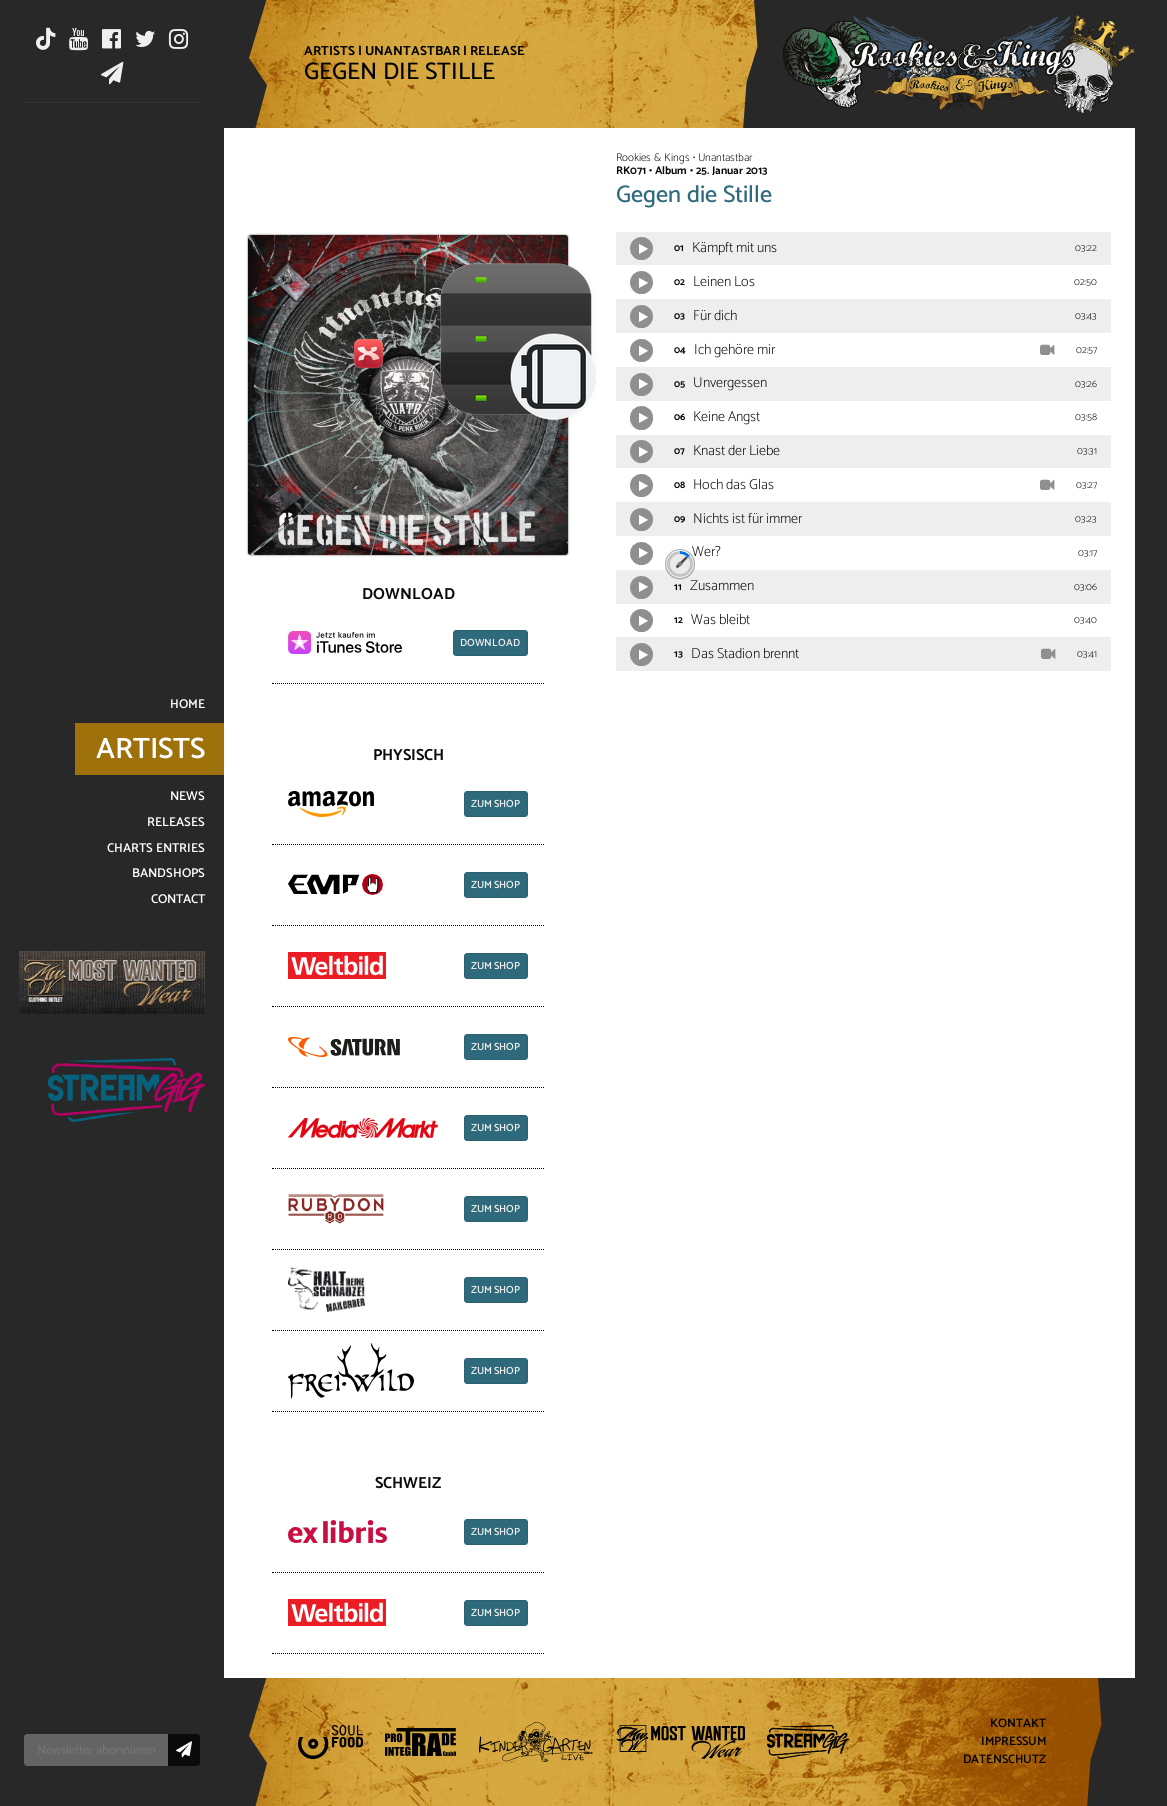  Describe the element at coordinates (516, 339) in the screenshot. I see `configure ldap server connection settings` at that location.